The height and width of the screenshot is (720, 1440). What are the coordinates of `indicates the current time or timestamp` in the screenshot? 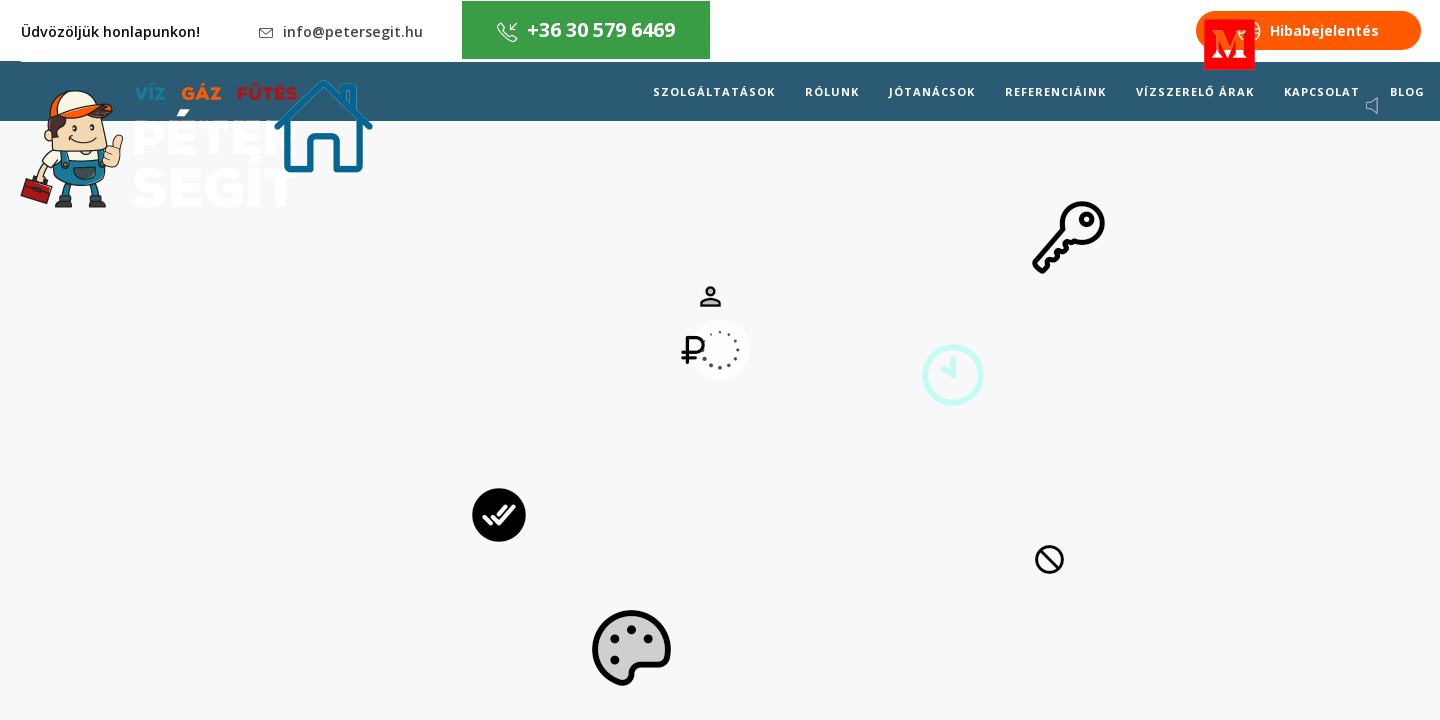 It's located at (953, 375).